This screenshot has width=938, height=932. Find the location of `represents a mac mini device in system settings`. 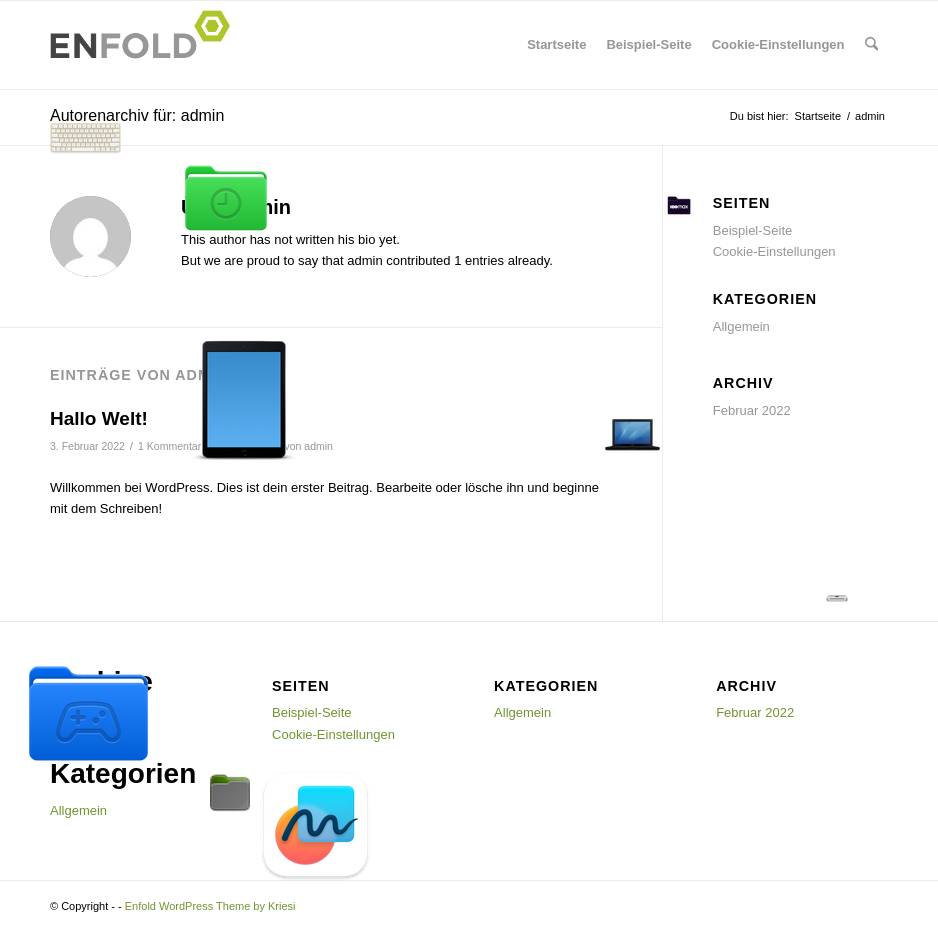

represents a mac mini device in system settings is located at coordinates (837, 595).